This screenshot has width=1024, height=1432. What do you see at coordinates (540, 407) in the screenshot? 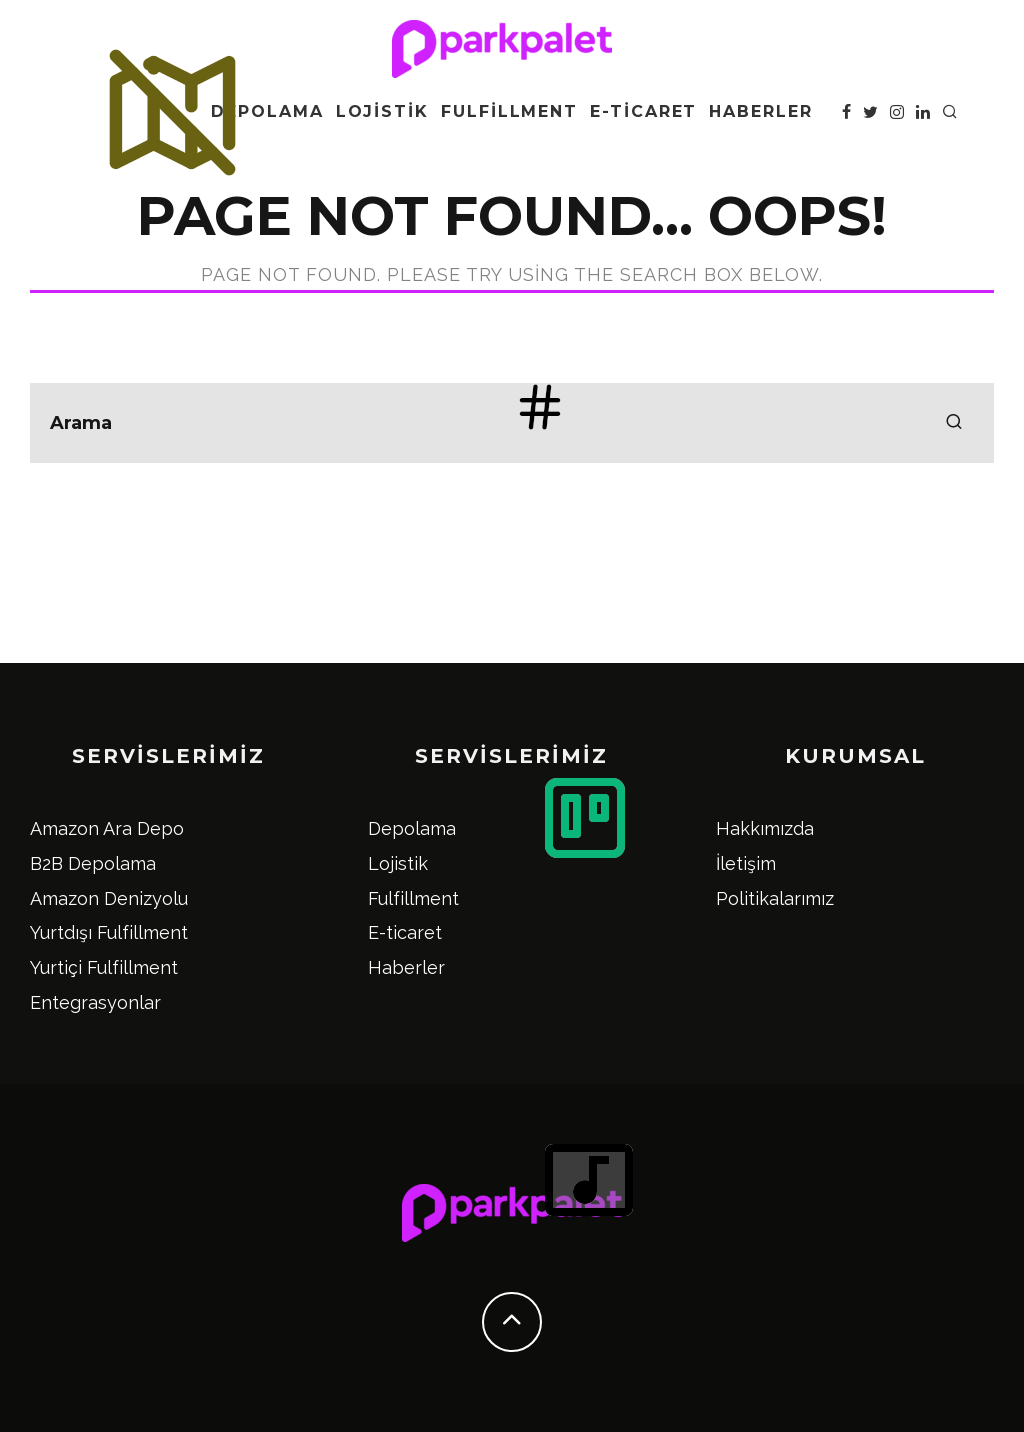
I see `add or search for hashtags` at bounding box center [540, 407].